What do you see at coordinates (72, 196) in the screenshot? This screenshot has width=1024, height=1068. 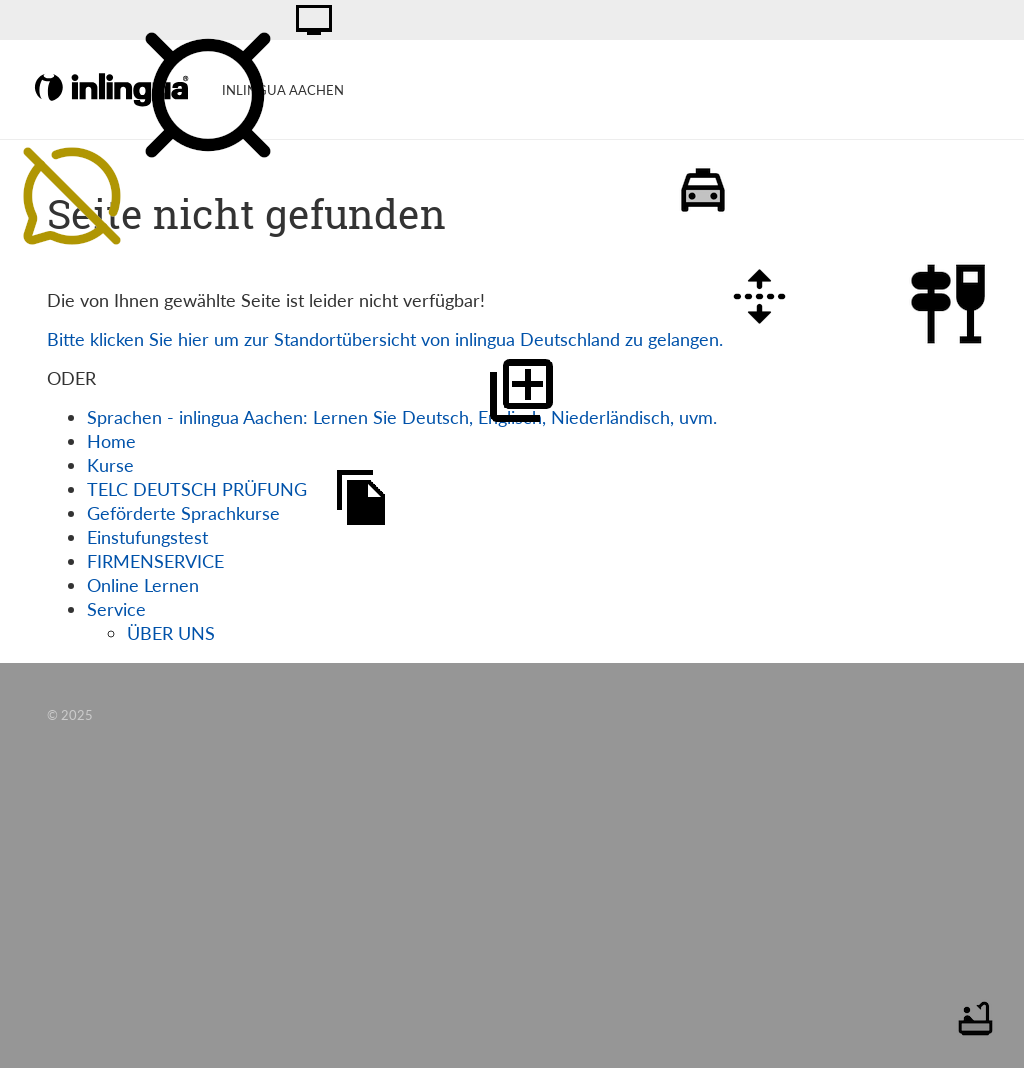 I see `mute or disable chat notifications` at bounding box center [72, 196].